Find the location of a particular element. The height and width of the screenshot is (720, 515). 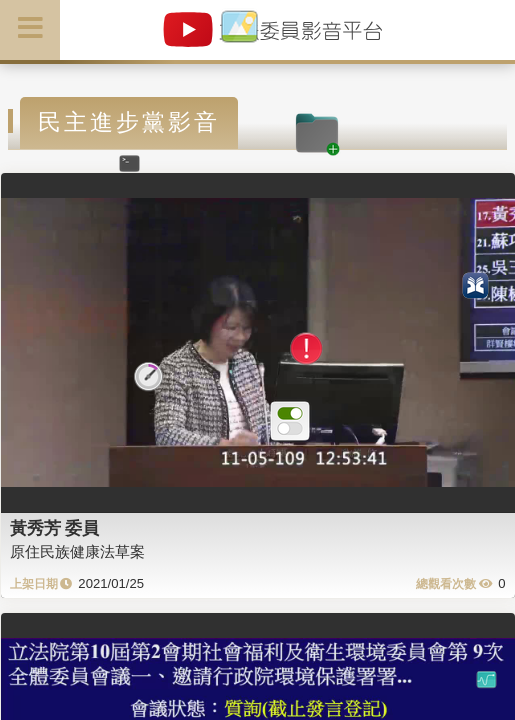

open system resource usage monitor is located at coordinates (486, 679).